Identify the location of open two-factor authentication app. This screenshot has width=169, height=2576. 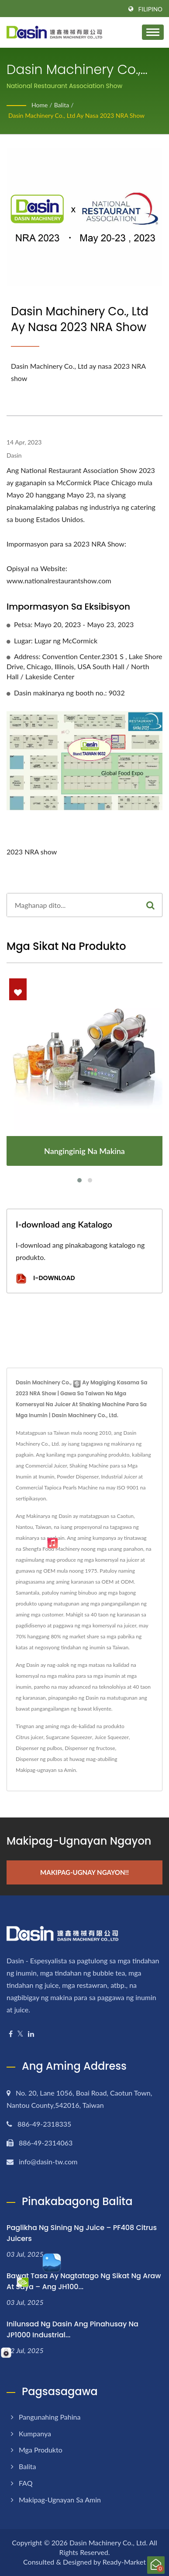
(6, 2353).